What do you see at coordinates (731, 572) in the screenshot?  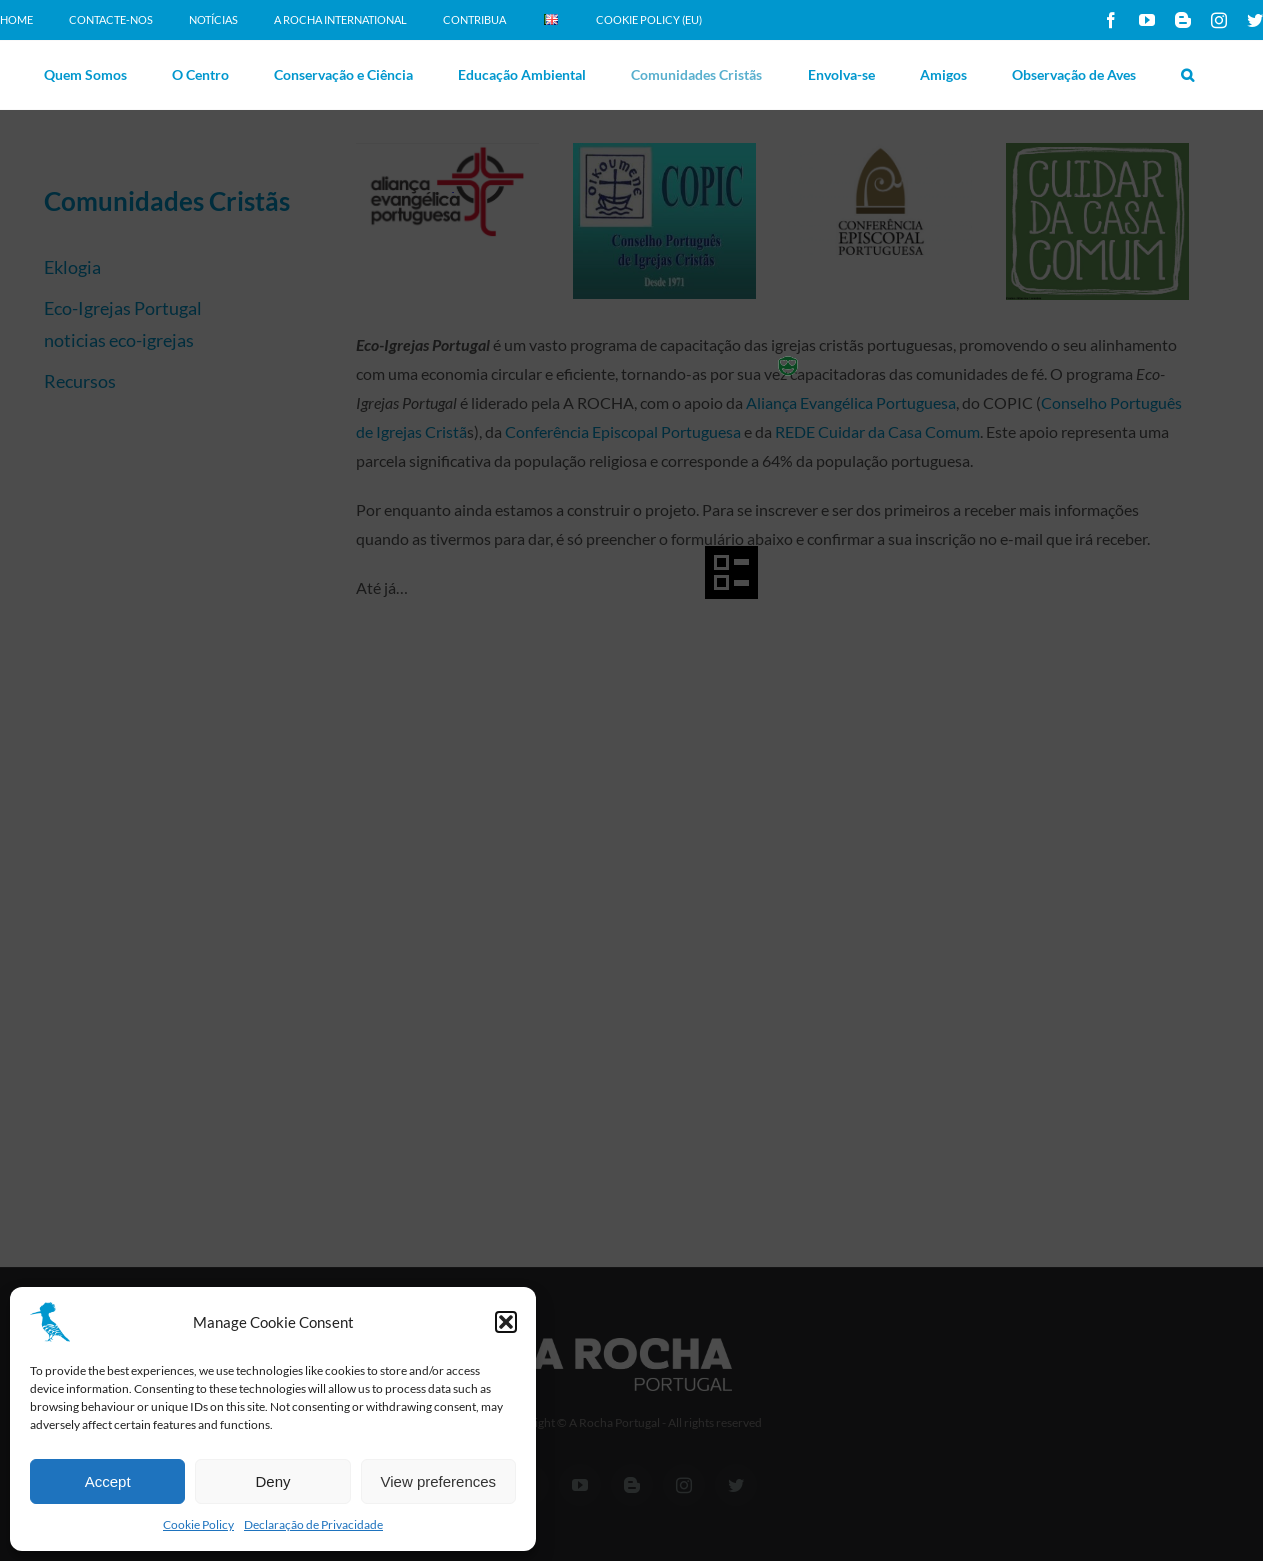 I see `view ballot or voting options` at bounding box center [731, 572].